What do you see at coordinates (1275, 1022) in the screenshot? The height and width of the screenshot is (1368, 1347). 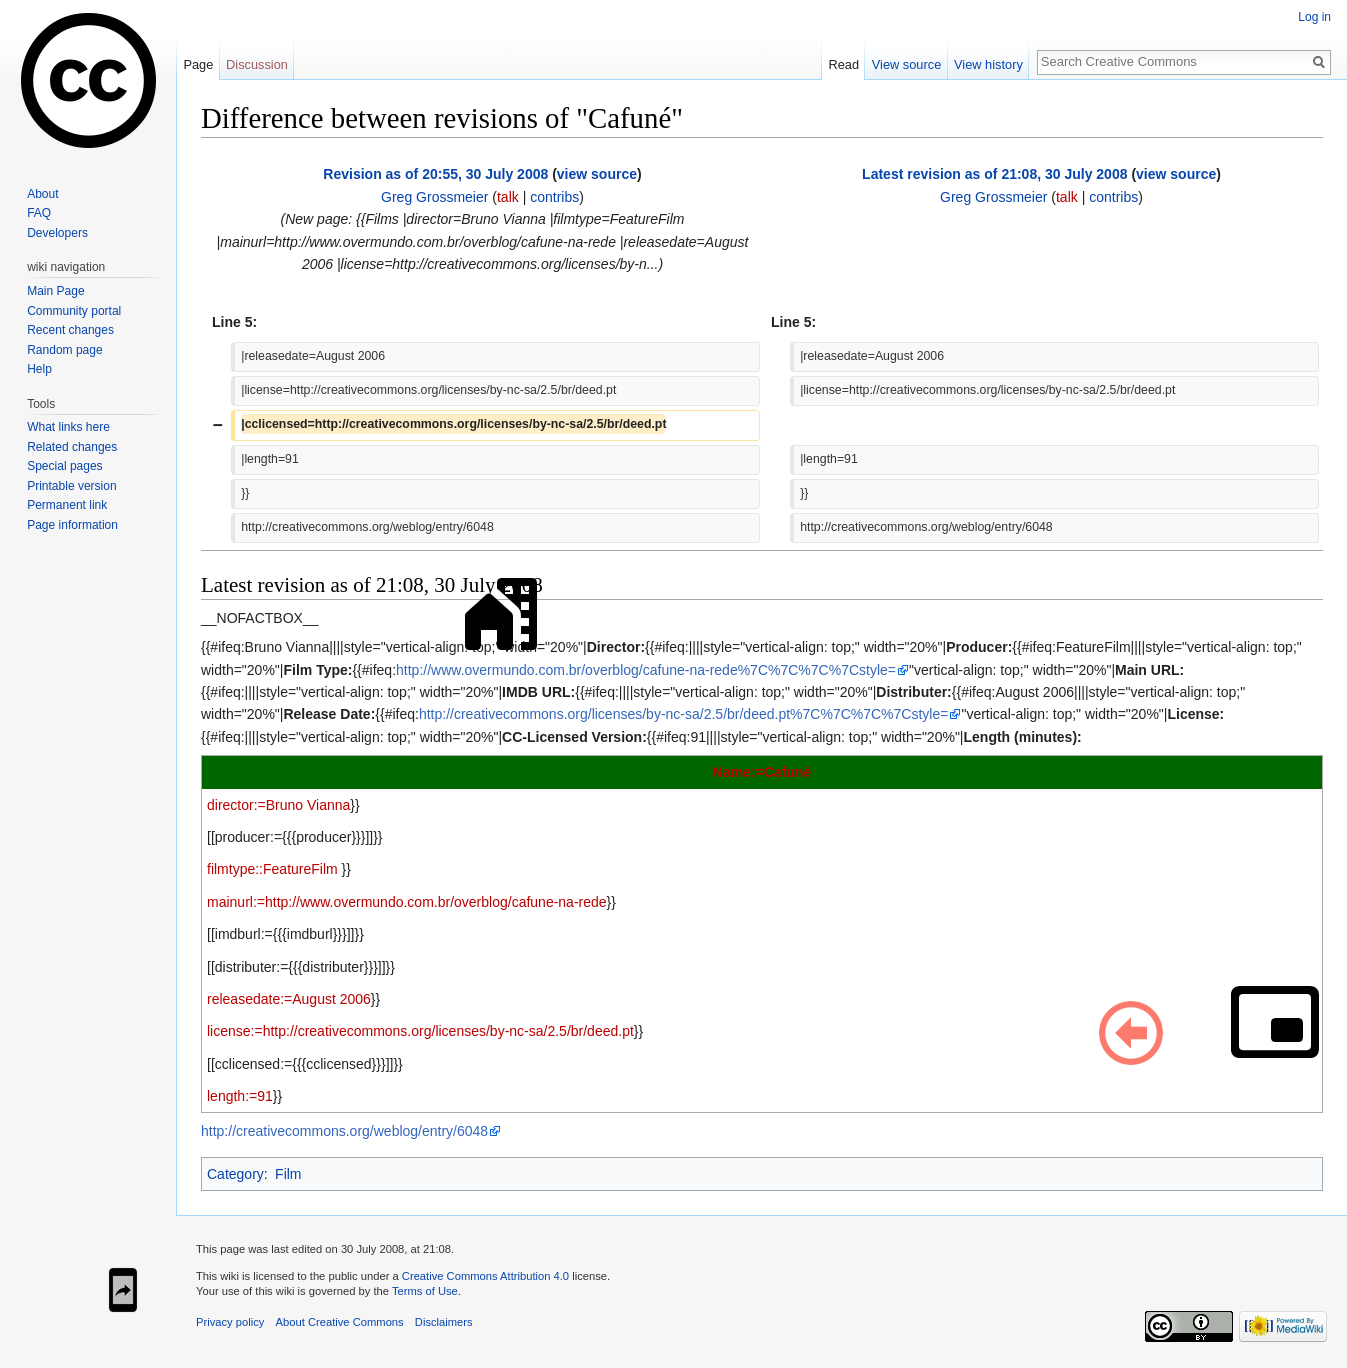 I see `enable picture-in-picture mode` at bounding box center [1275, 1022].